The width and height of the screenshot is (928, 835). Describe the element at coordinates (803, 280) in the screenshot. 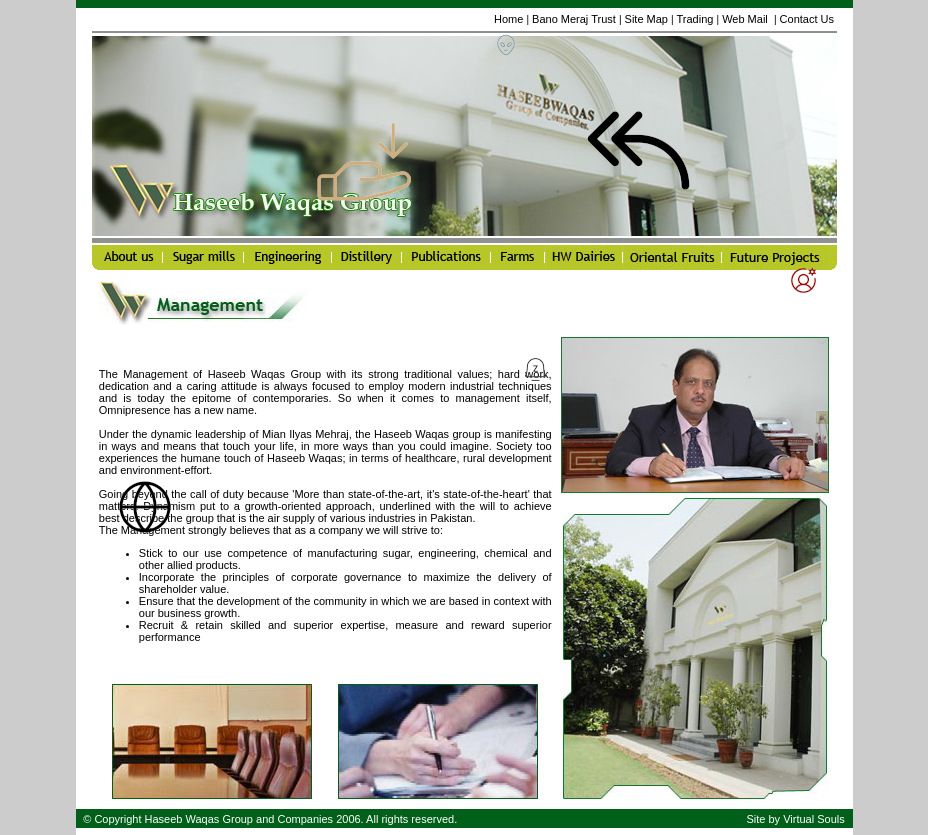

I see `access user profile settings` at that location.